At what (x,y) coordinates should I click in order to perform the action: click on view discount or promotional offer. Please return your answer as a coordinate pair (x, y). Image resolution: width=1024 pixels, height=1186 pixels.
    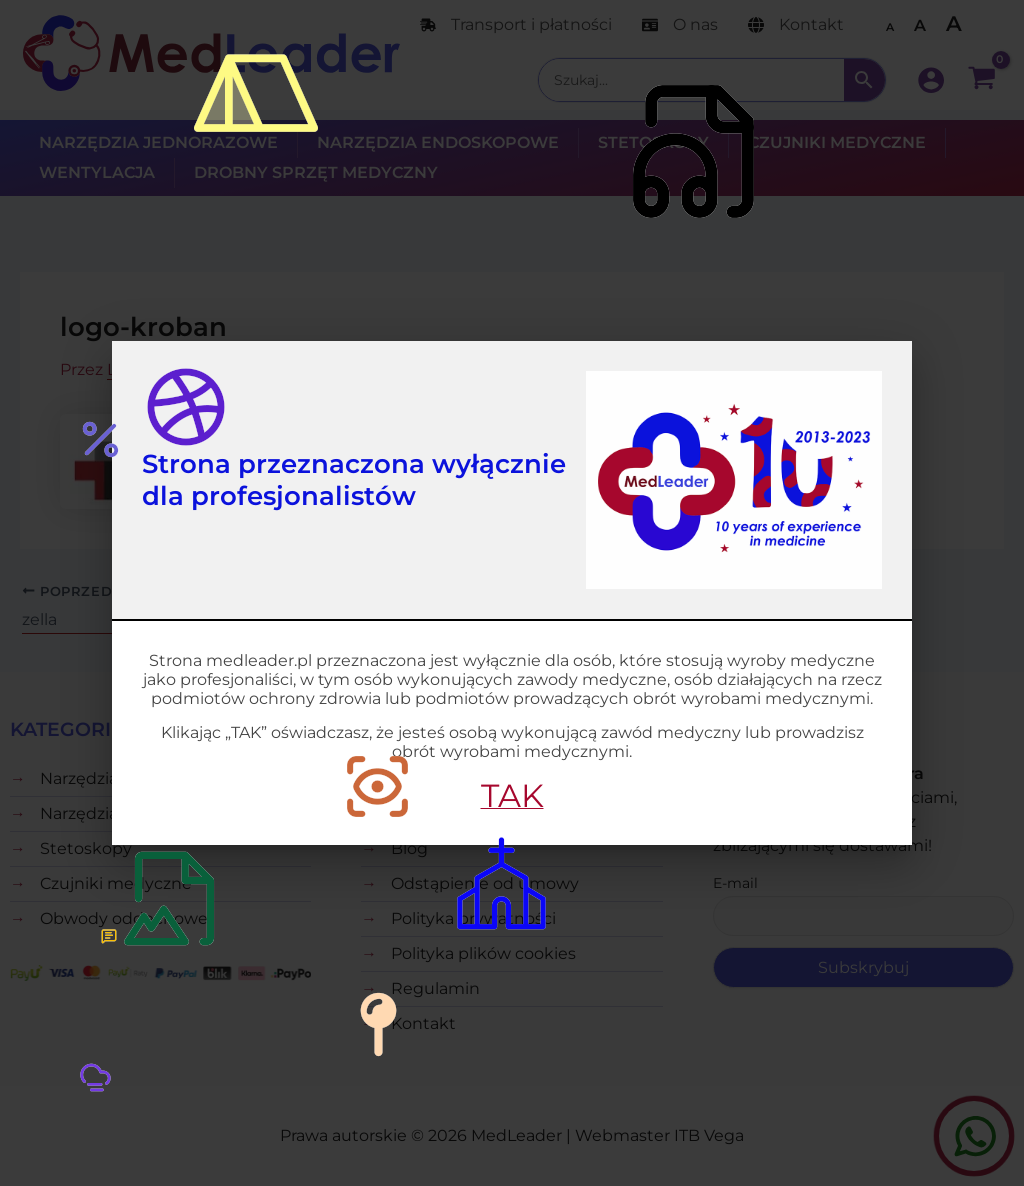
    Looking at the image, I should click on (100, 439).